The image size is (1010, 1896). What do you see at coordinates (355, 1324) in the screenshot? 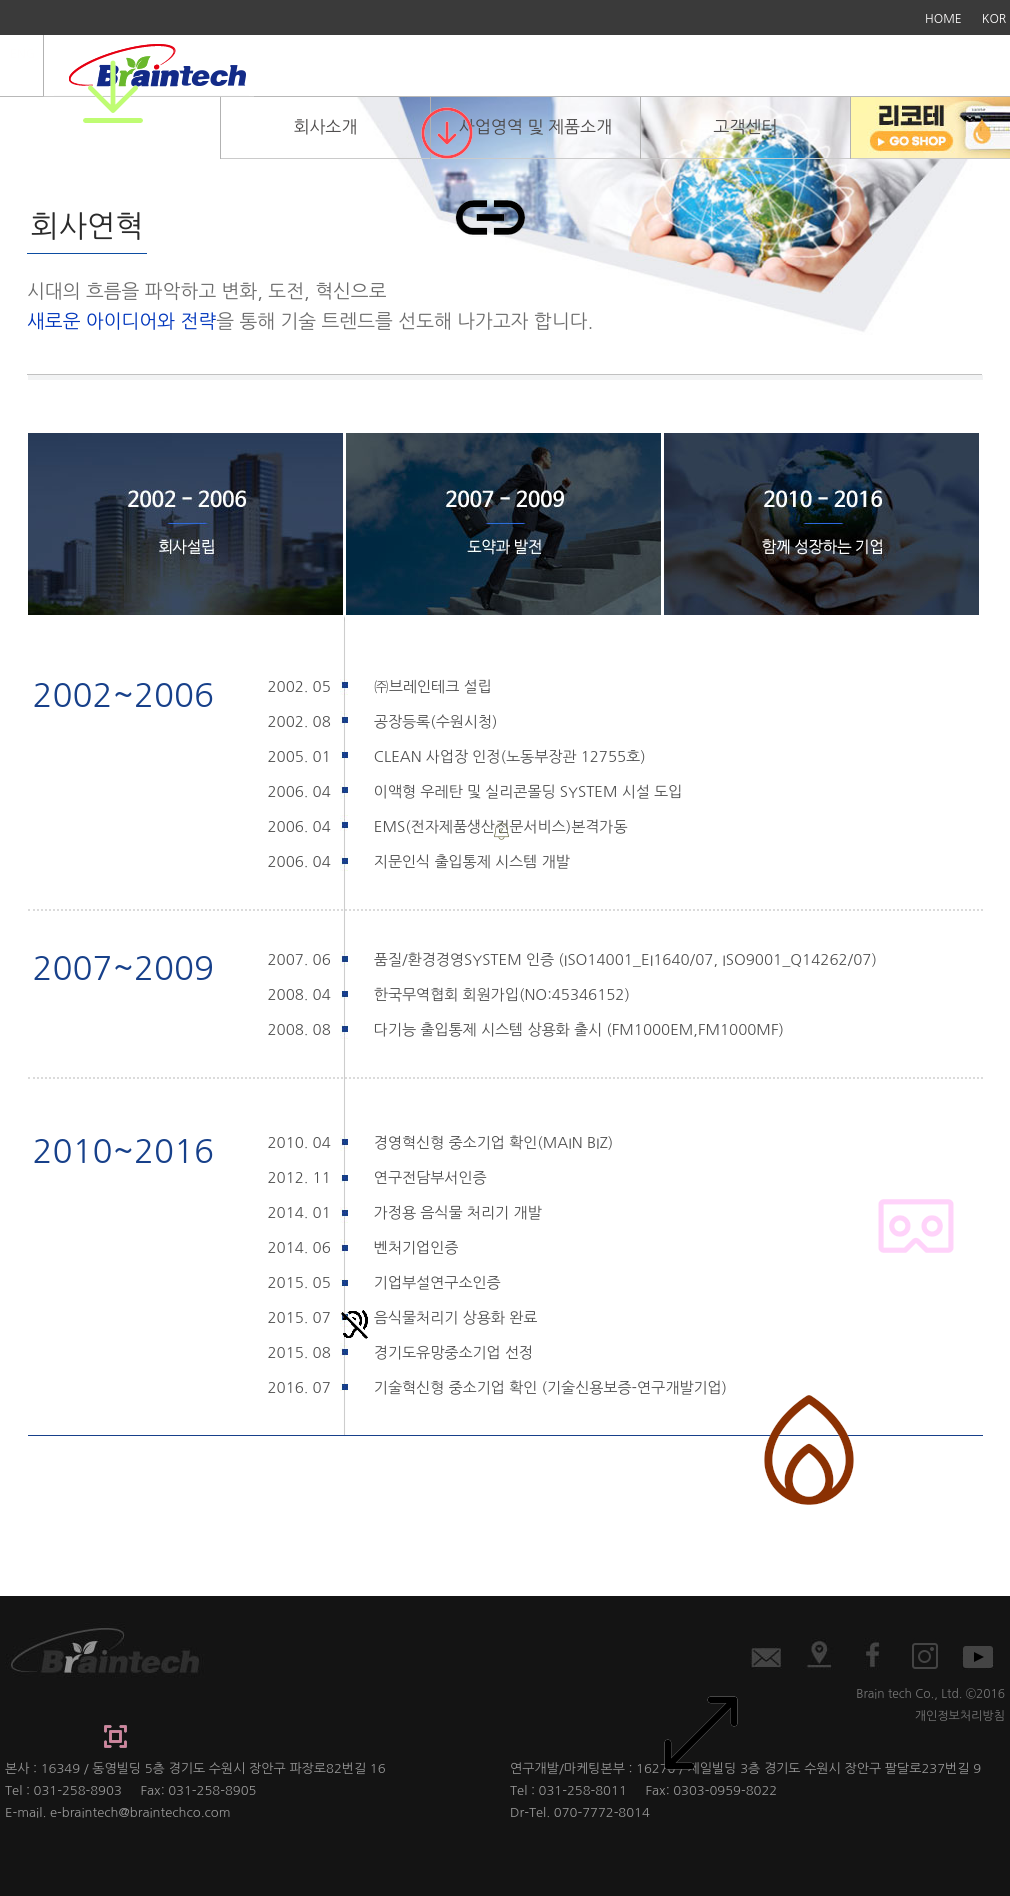
I see `indicates hearing assistance is disabled` at bounding box center [355, 1324].